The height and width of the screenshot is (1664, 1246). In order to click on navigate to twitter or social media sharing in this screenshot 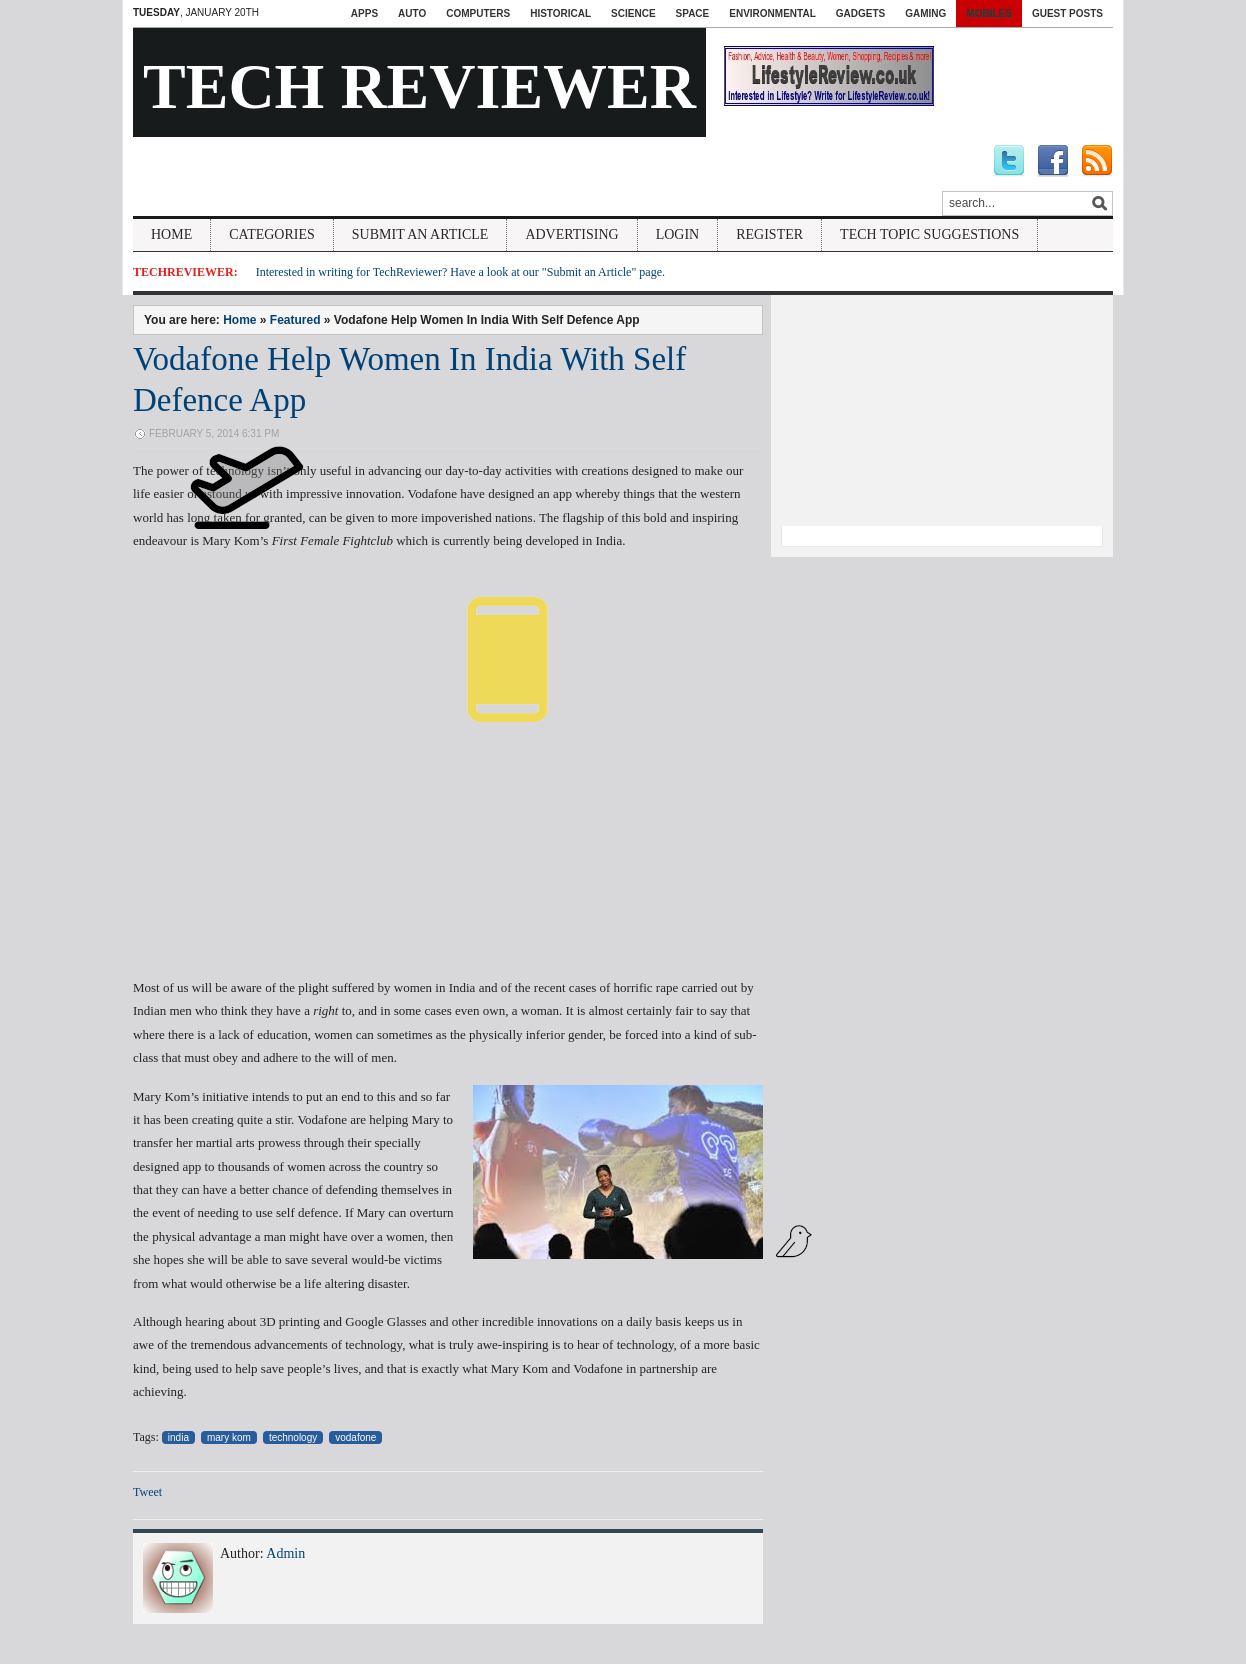, I will do `click(794, 1242)`.